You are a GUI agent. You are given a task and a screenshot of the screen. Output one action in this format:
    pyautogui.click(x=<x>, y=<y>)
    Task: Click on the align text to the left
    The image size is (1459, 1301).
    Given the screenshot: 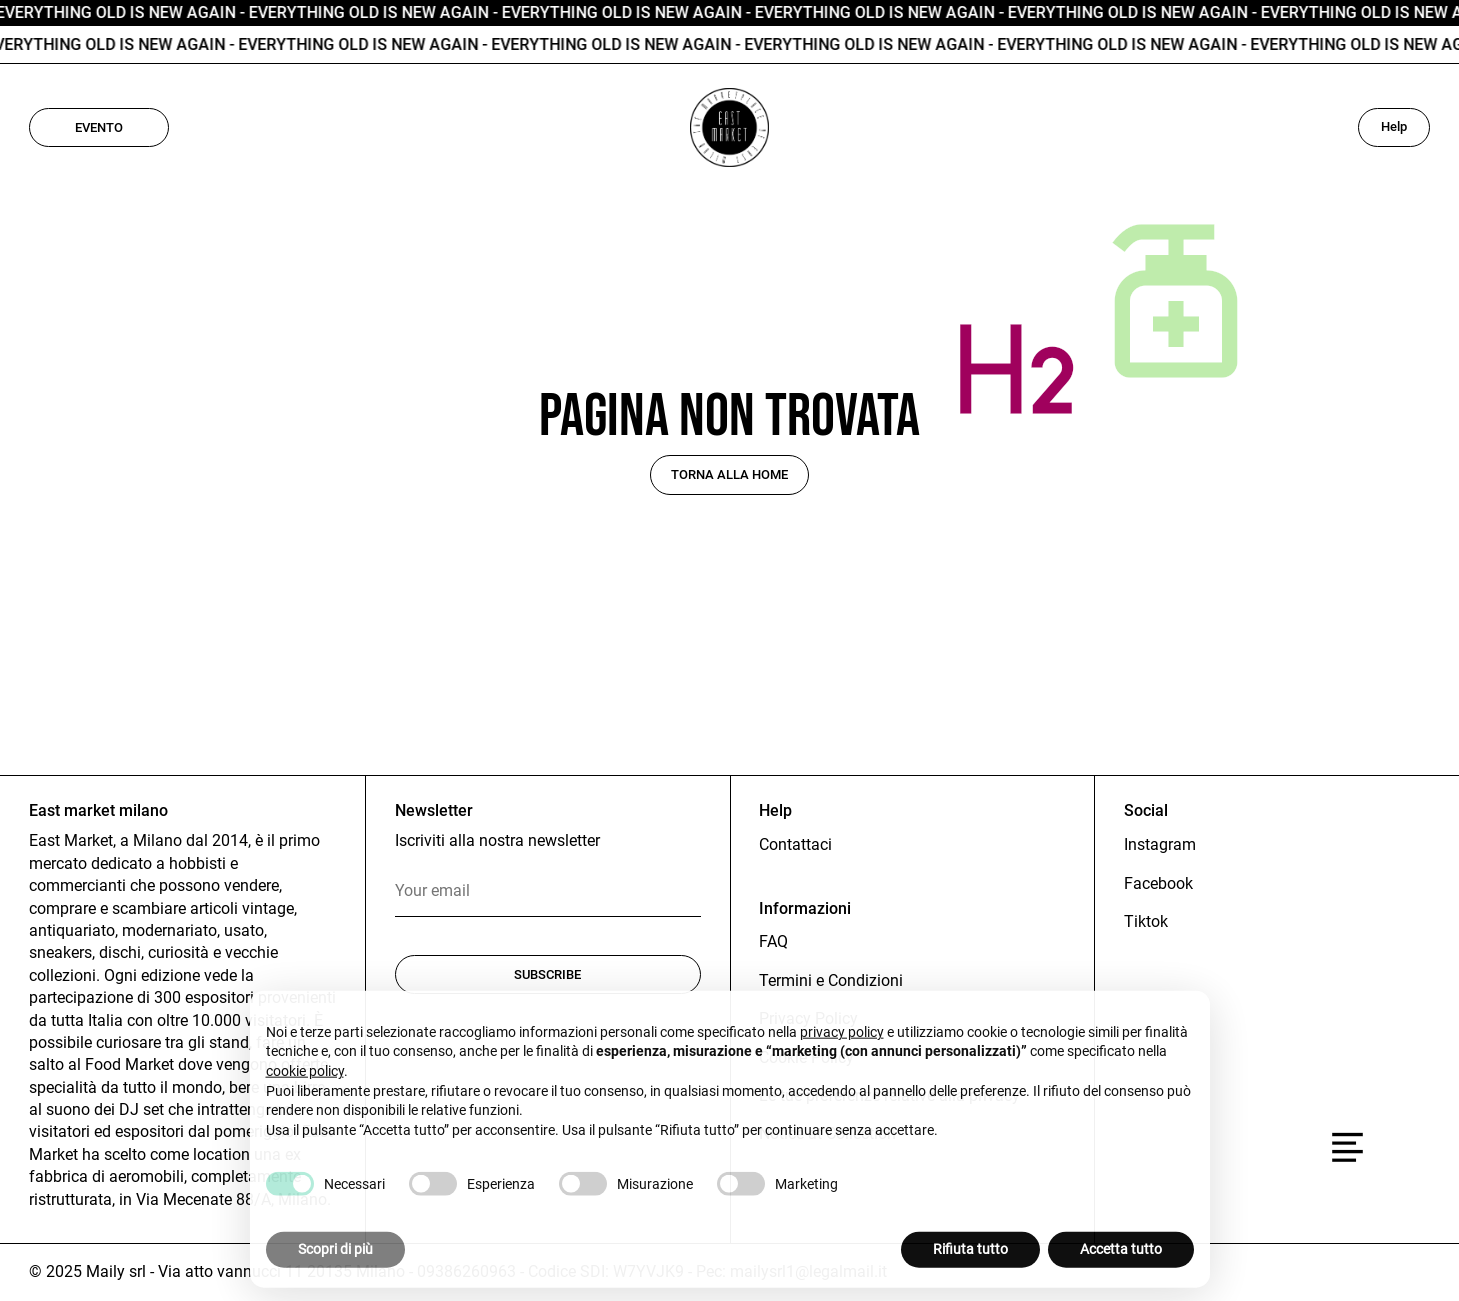 What is the action you would take?
    pyautogui.click(x=1347, y=1146)
    